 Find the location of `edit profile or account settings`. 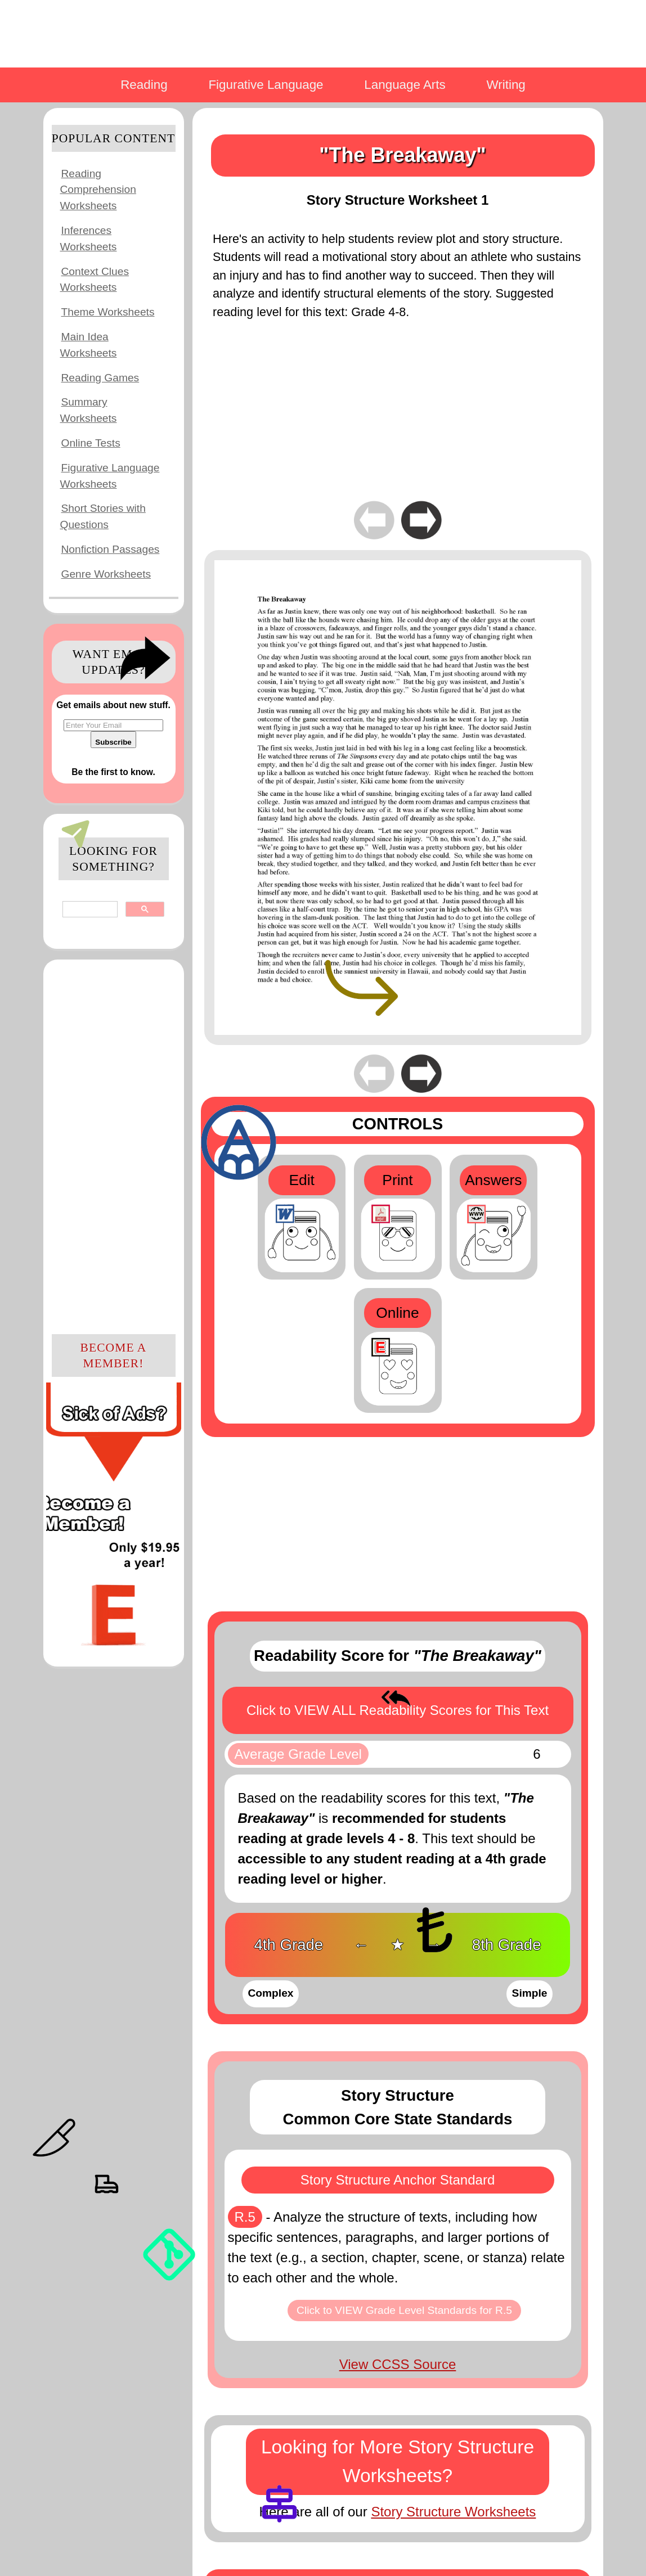

edit profile or account settings is located at coordinates (239, 1142).